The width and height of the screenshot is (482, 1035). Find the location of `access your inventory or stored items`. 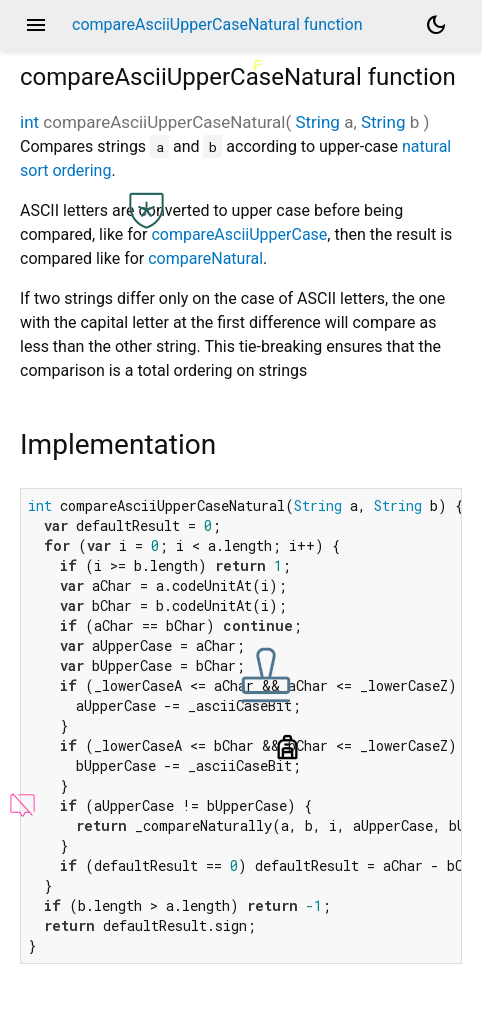

access your inventory or stored items is located at coordinates (287, 747).